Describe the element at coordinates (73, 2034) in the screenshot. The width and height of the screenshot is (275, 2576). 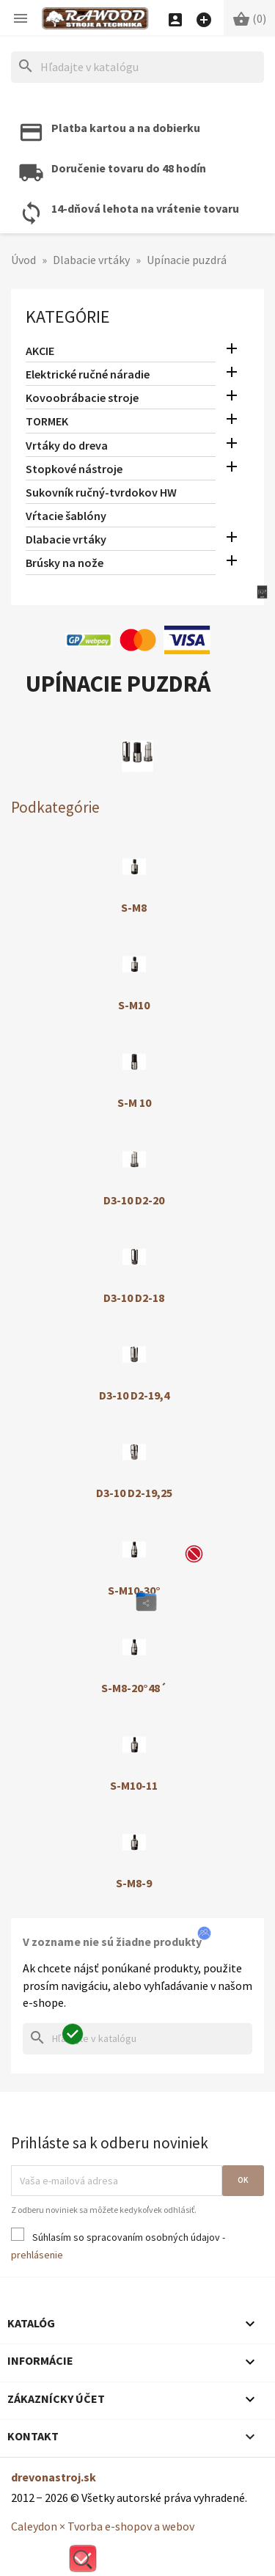
I see `confirm or accept an action` at that location.